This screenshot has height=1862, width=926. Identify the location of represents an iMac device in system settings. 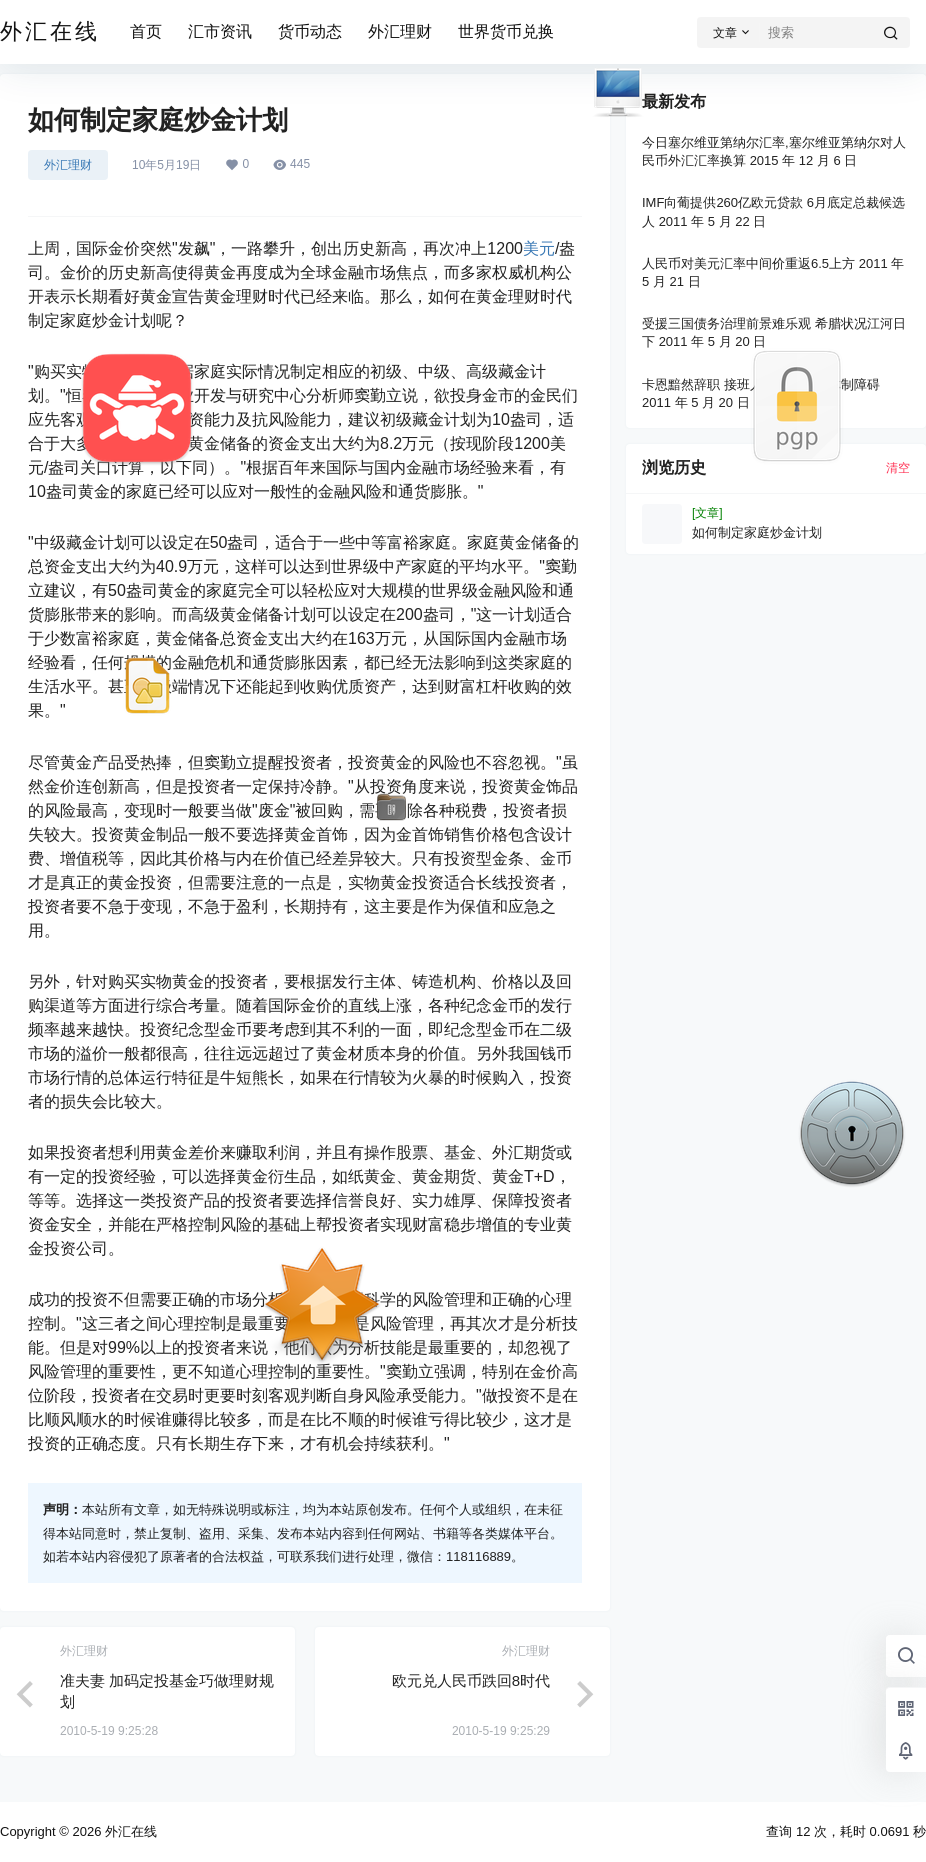
(618, 88).